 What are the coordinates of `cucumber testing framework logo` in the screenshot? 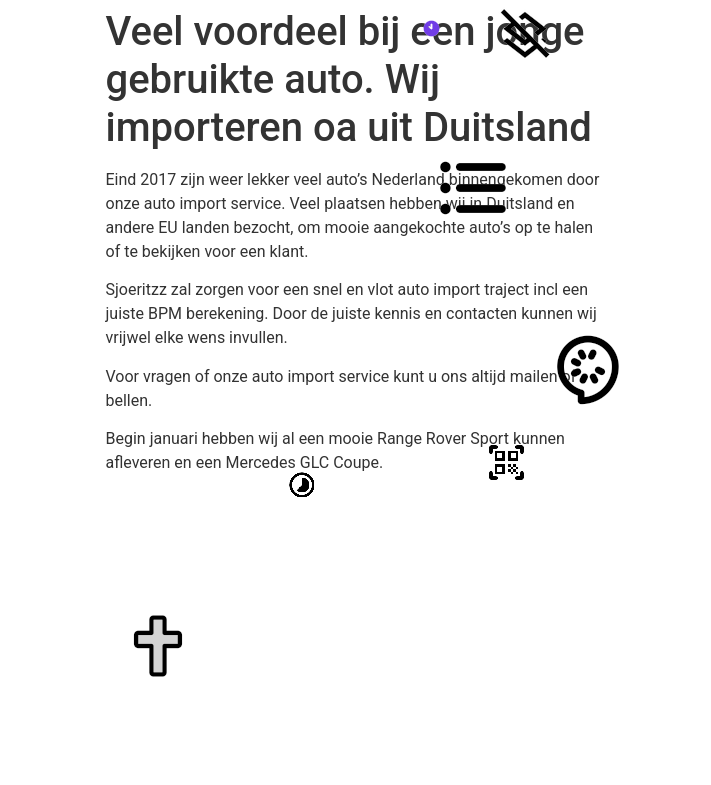 It's located at (588, 370).